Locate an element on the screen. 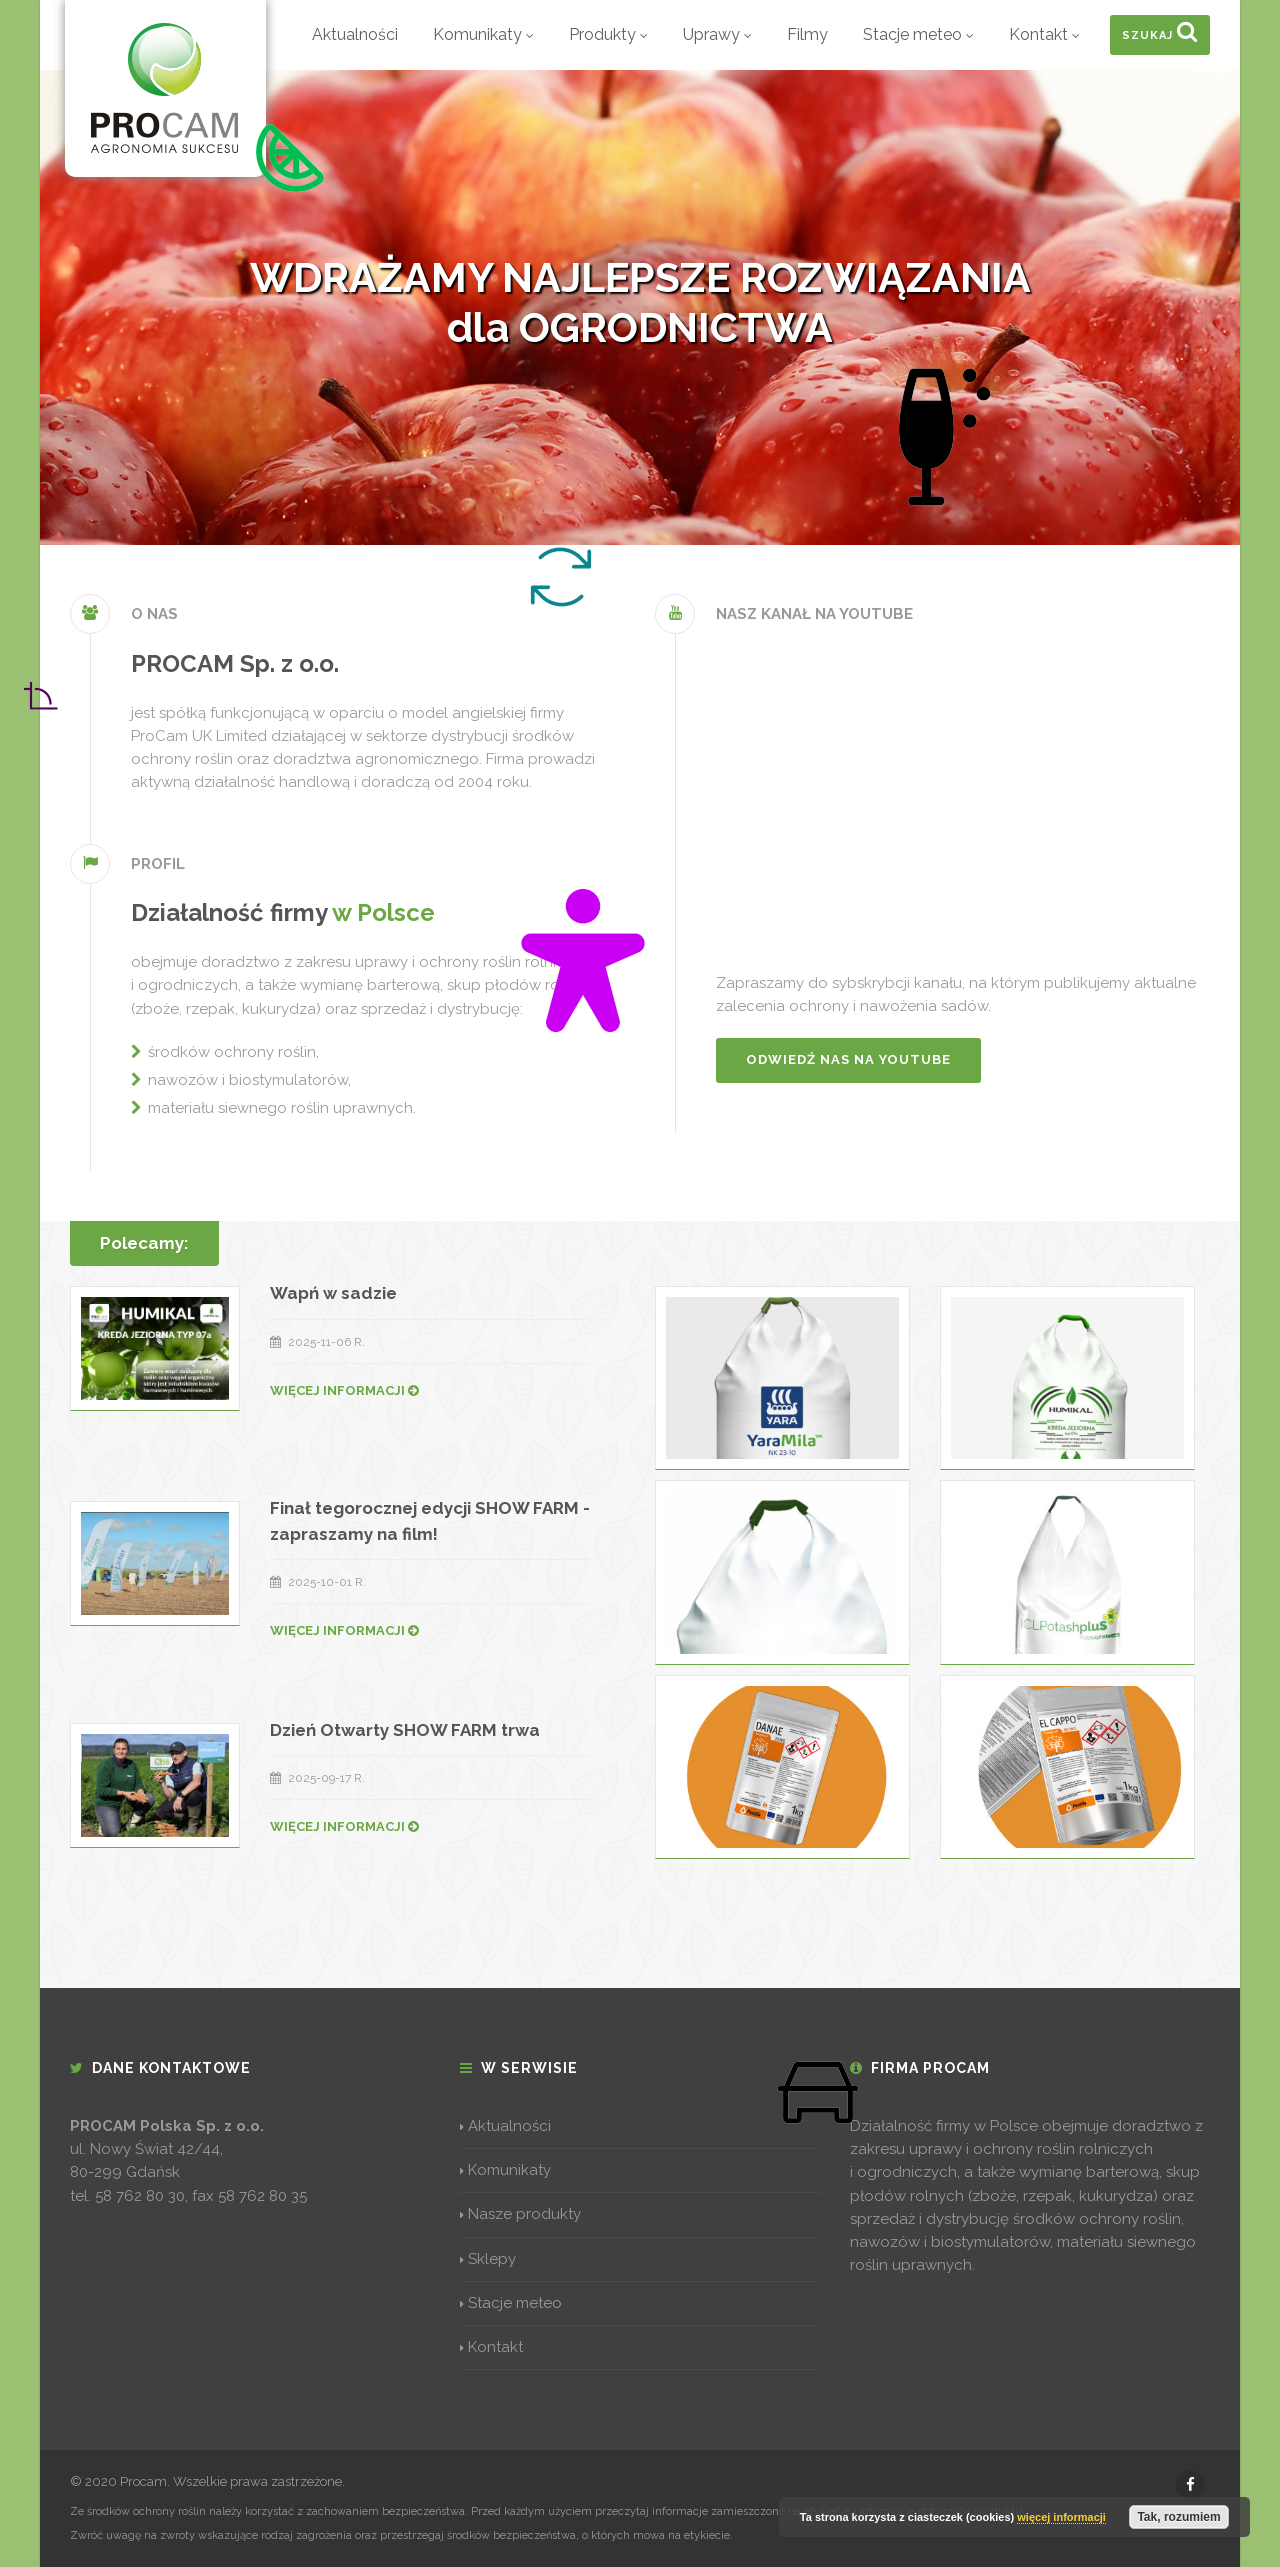 This screenshot has width=1280, height=2567. celebrate a completed milestone or achievement is located at coordinates (931, 437).